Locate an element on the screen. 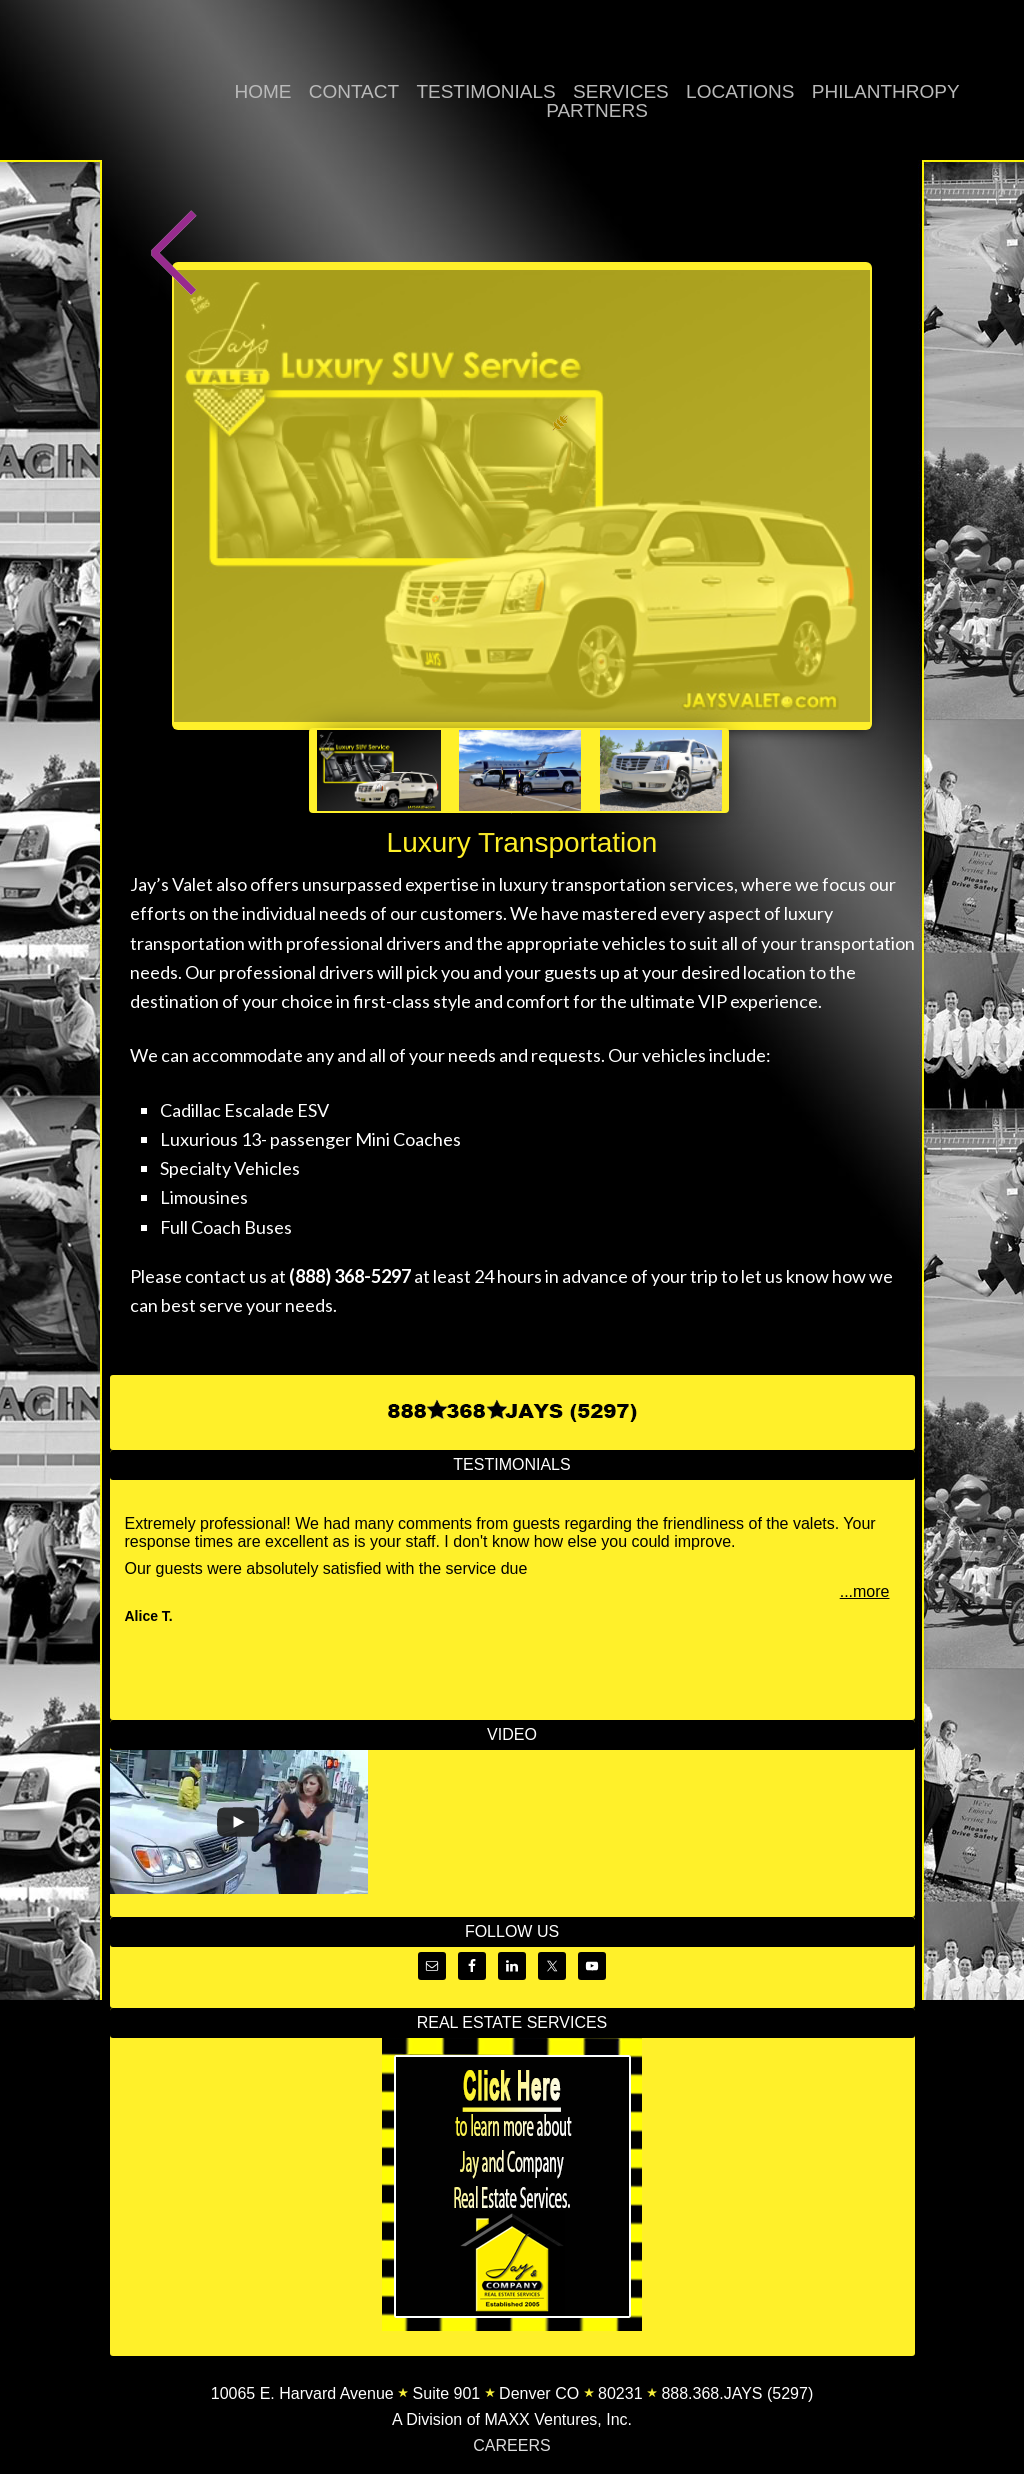 The image size is (1024, 2474). indicates wheat or grain content in food items is located at coordinates (560, 422).